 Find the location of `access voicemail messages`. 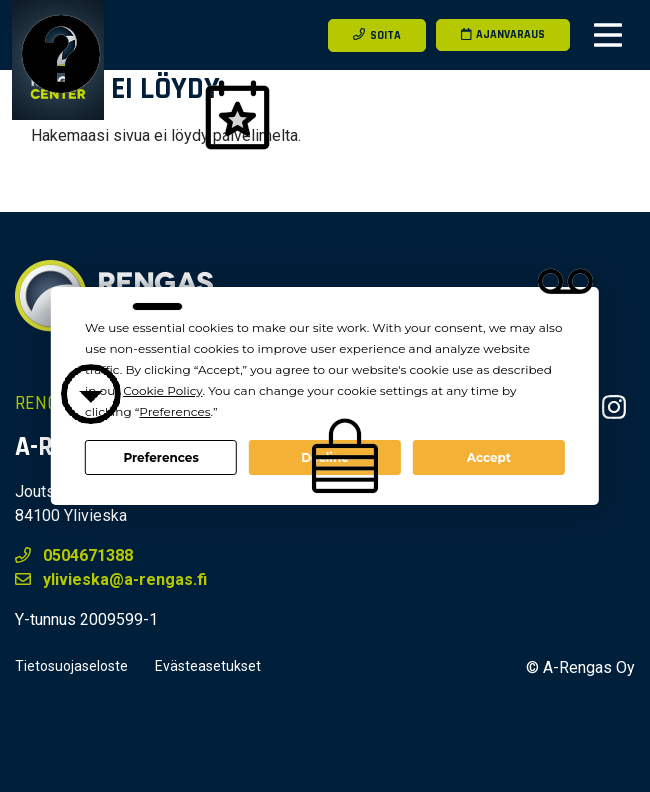

access voicemail messages is located at coordinates (565, 282).